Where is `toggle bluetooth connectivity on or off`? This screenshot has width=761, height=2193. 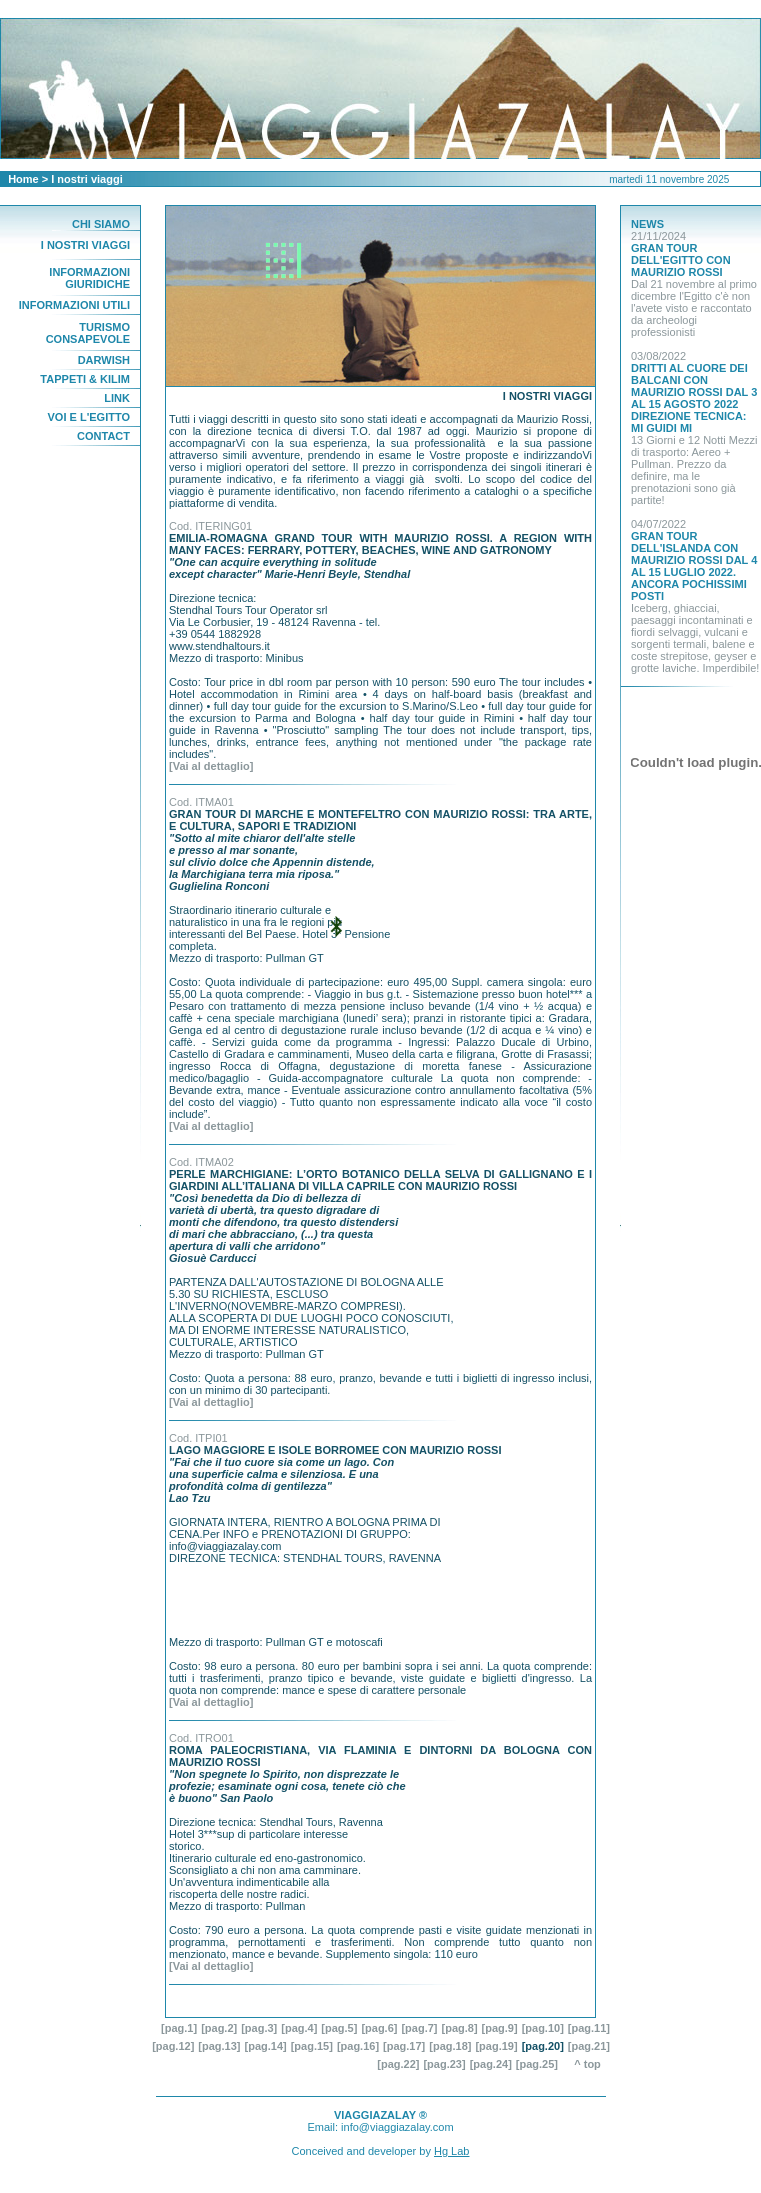 toggle bluetooth connectivity on or off is located at coordinates (336, 926).